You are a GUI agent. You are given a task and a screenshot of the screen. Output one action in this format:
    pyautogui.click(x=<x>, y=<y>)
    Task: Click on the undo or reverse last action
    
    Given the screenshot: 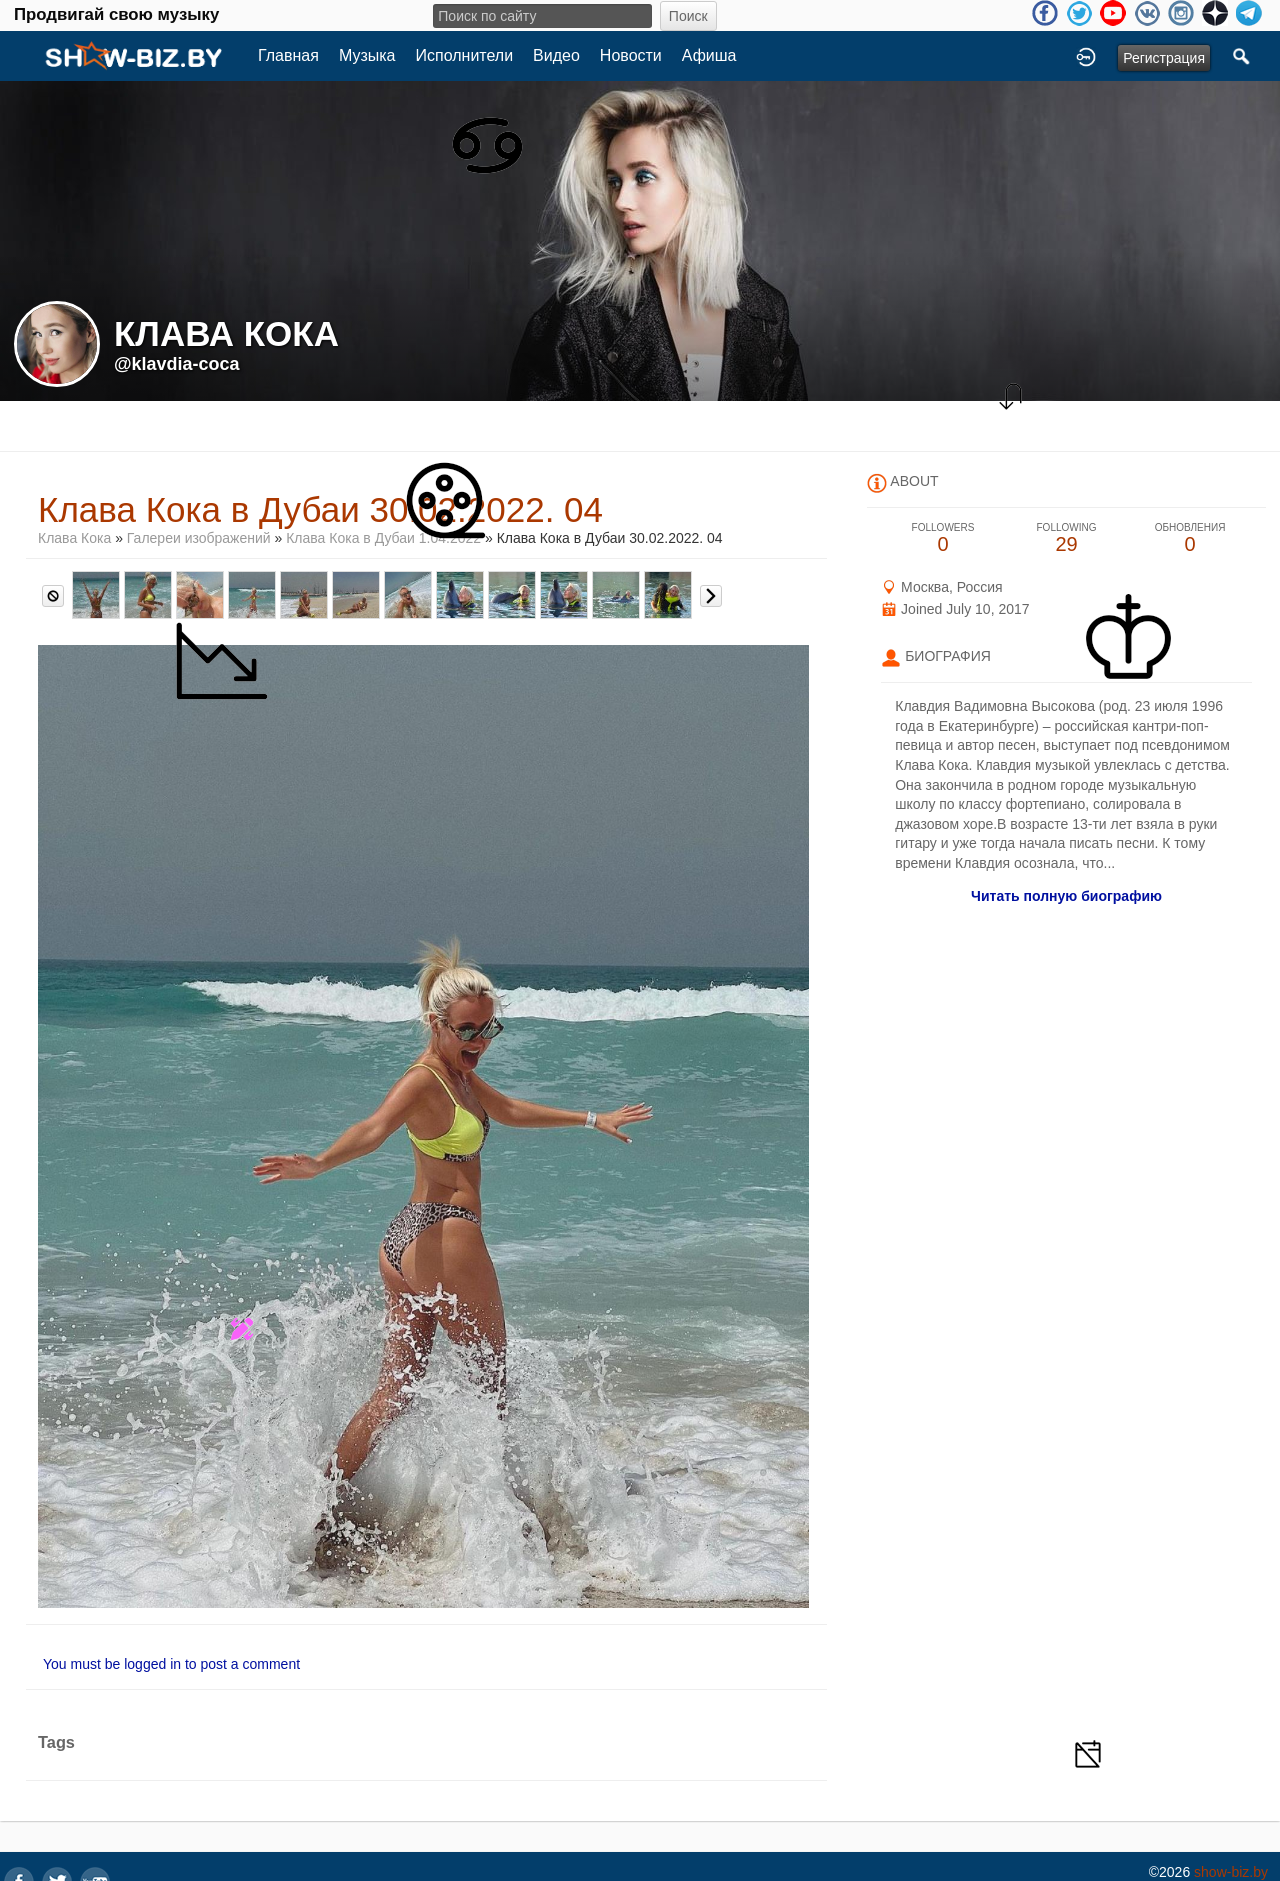 What is the action you would take?
    pyautogui.click(x=1011, y=396)
    